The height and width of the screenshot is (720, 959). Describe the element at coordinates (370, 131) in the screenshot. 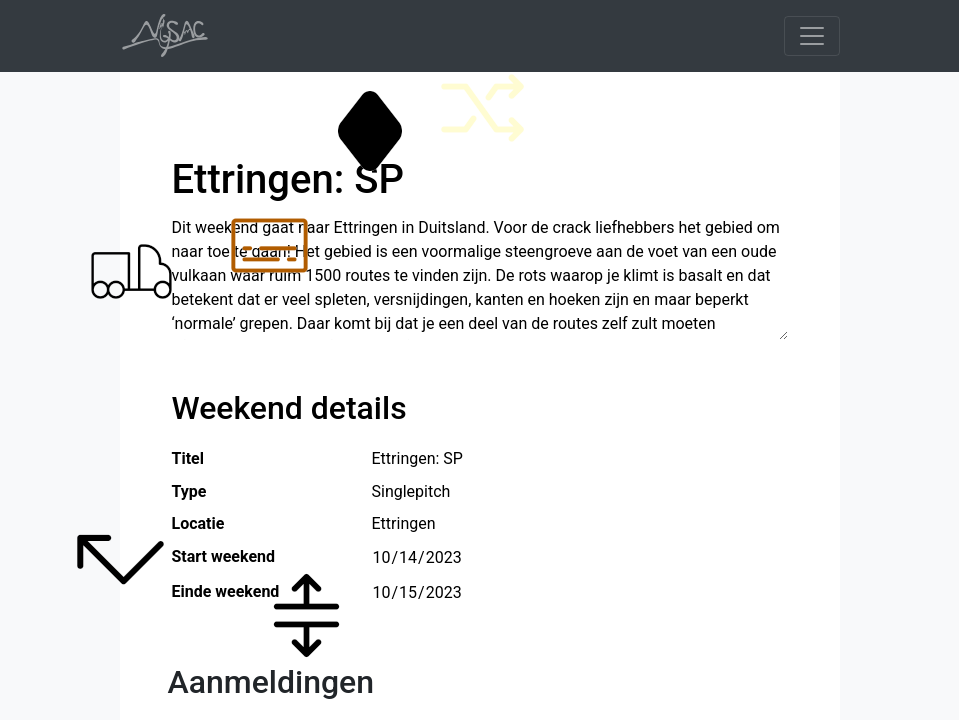

I see `premium or pro feature indicator` at that location.